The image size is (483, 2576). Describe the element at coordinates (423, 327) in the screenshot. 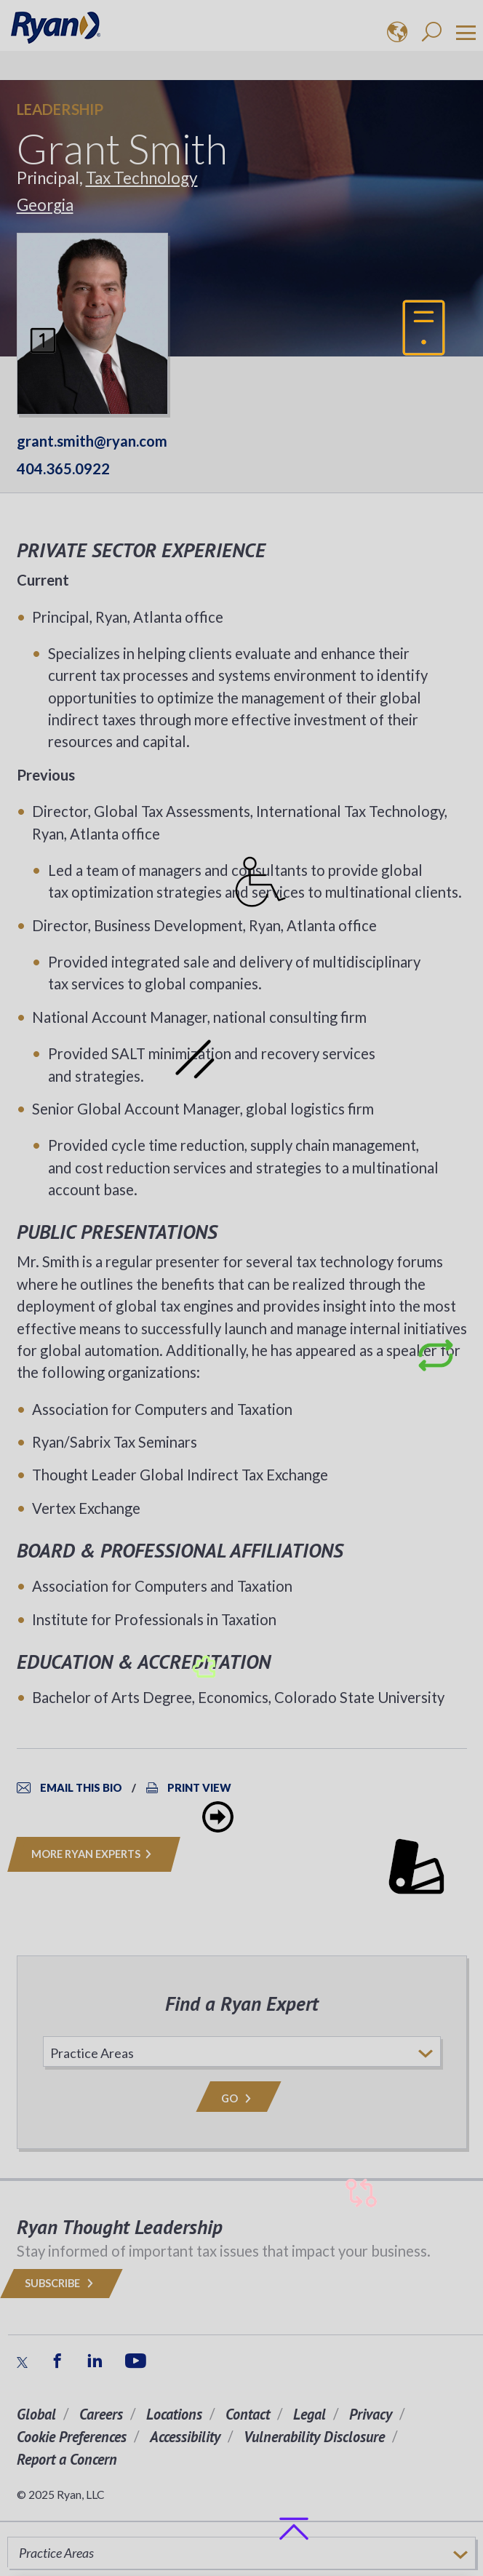

I see `access server or desktop computer settings` at that location.